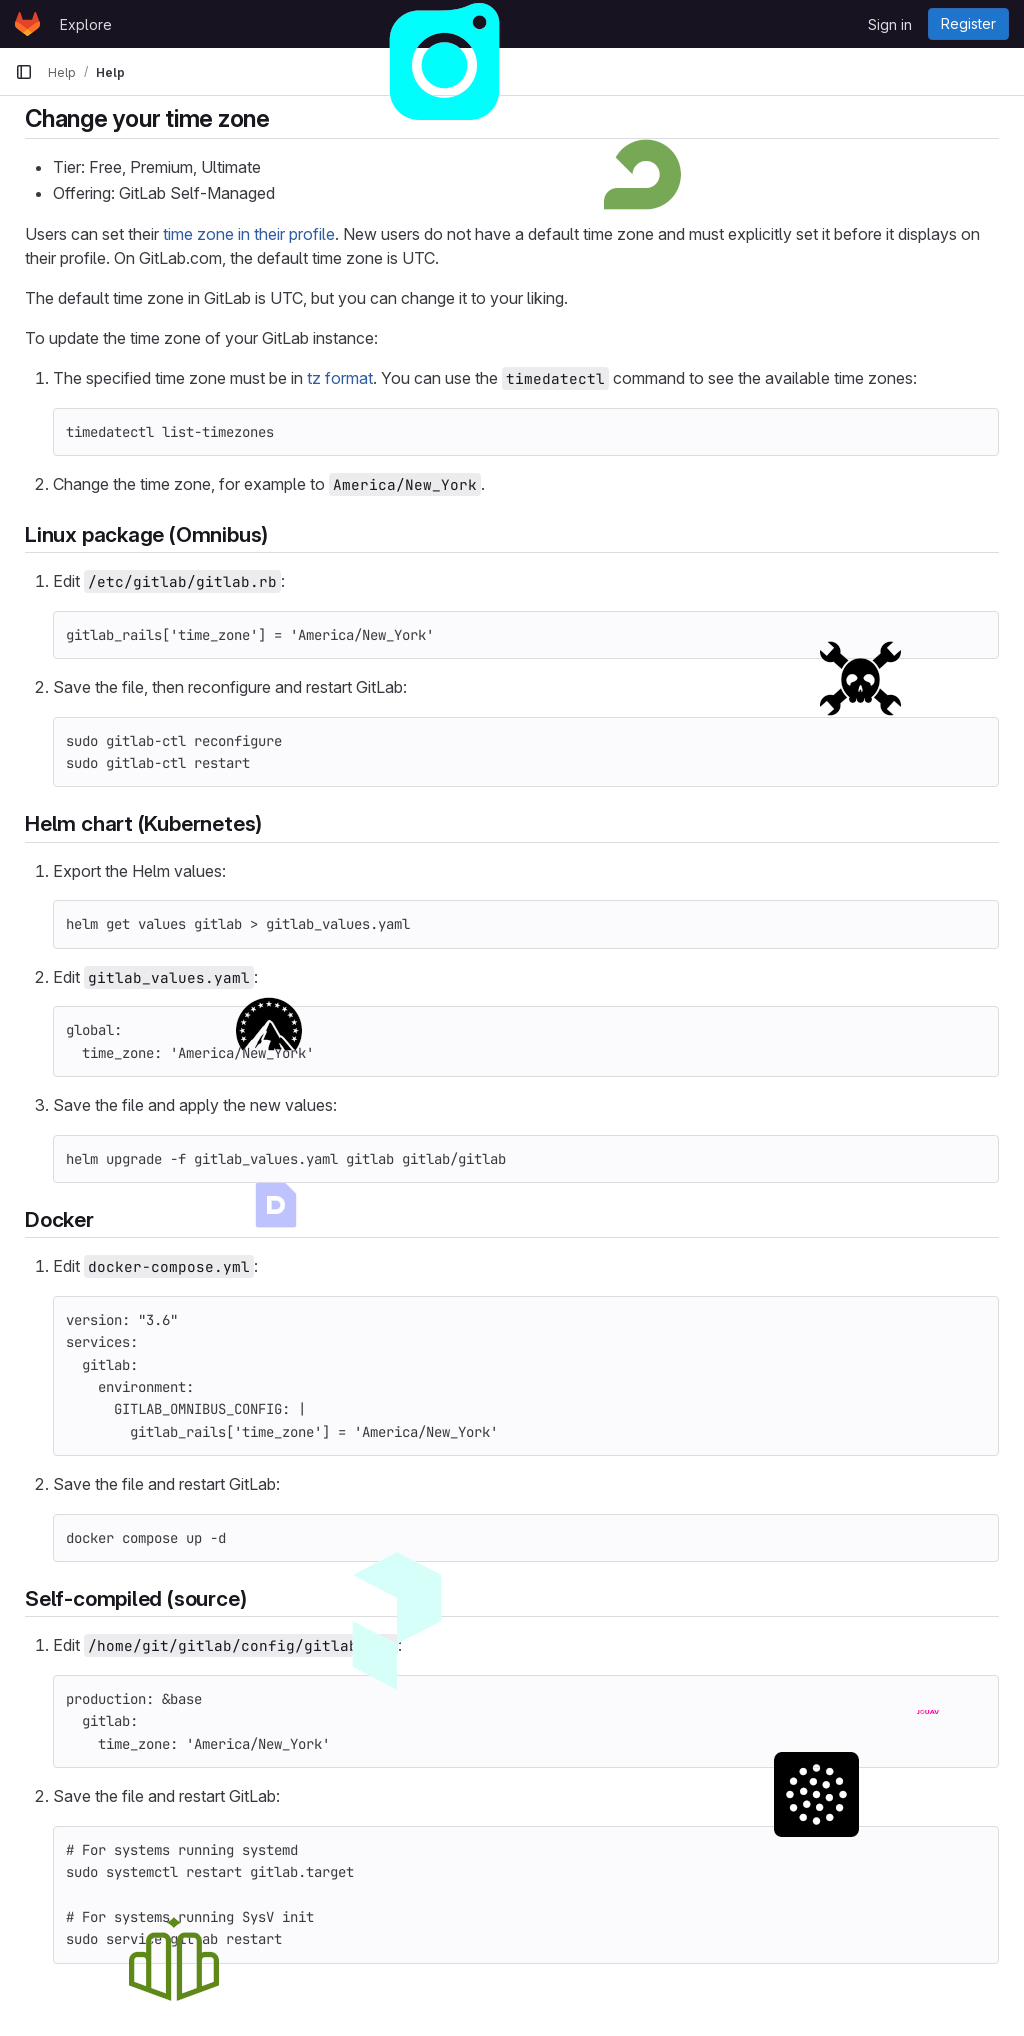  I want to click on open or view a PDF document, so click(276, 1205).